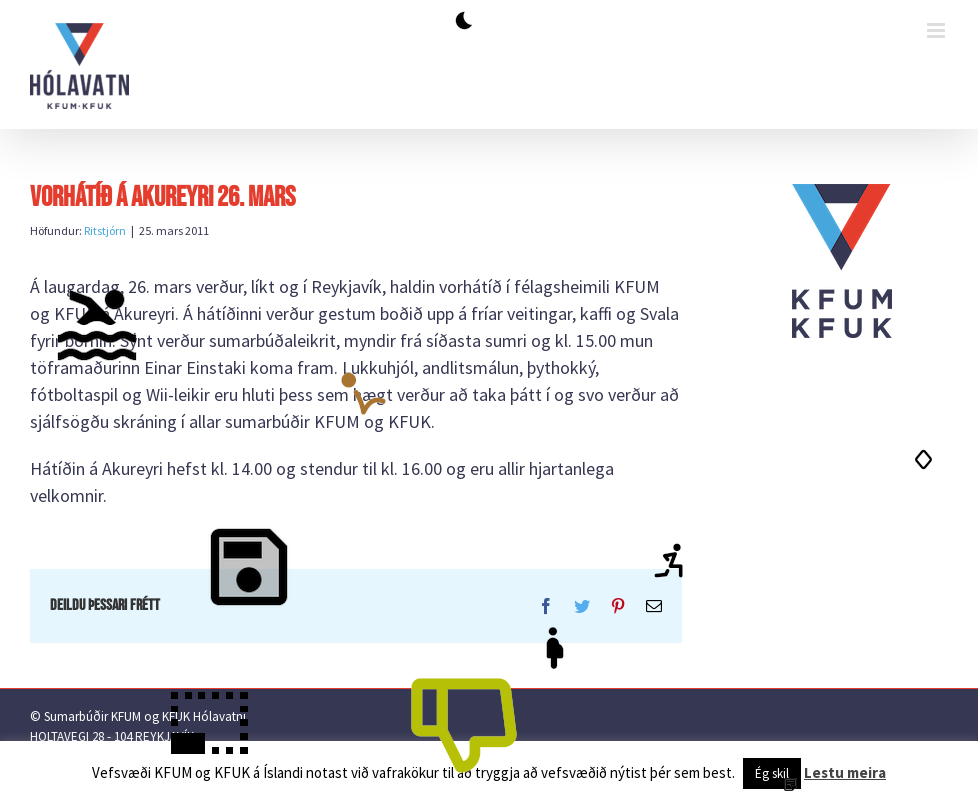 The height and width of the screenshot is (801, 978). Describe the element at coordinates (249, 567) in the screenshot. I see `save current file or document` at that location.